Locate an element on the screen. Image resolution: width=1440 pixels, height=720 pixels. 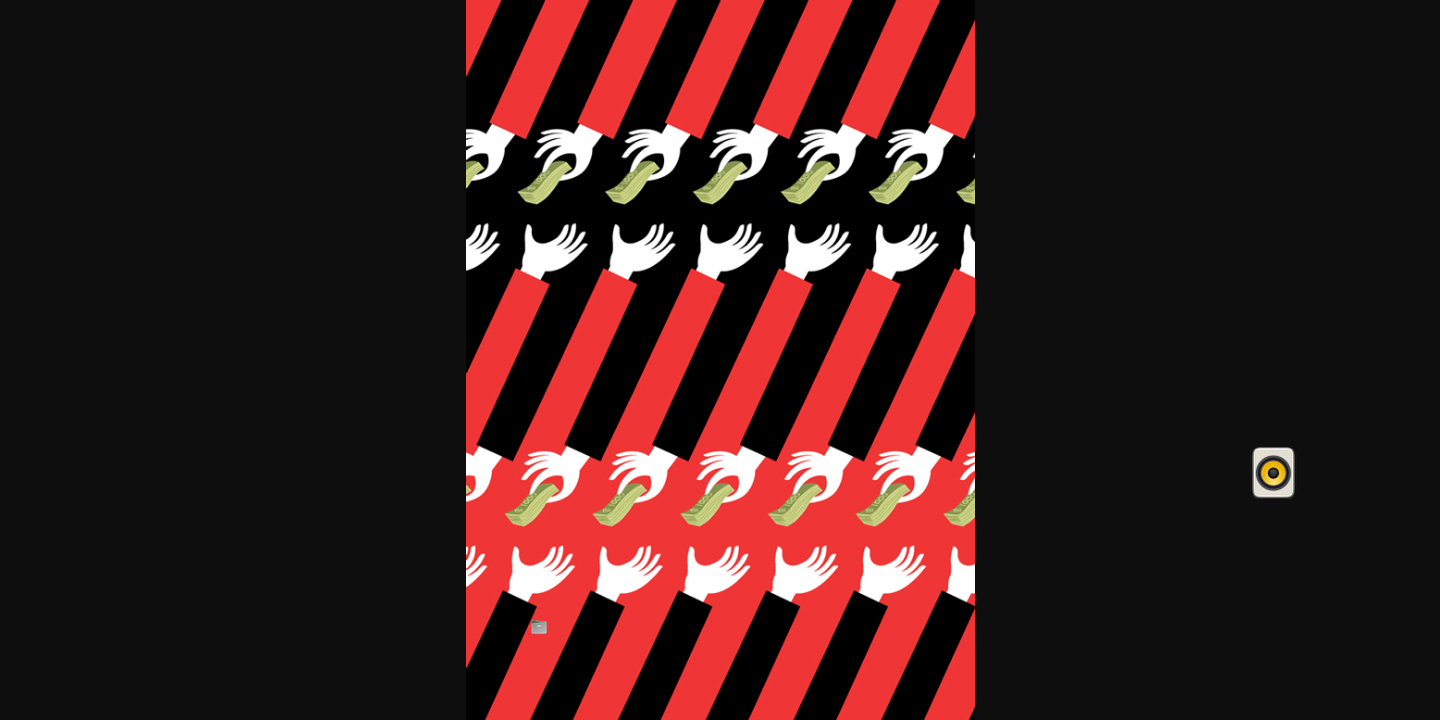
open rhythmbox music player is located at coordinates (1273, 472).